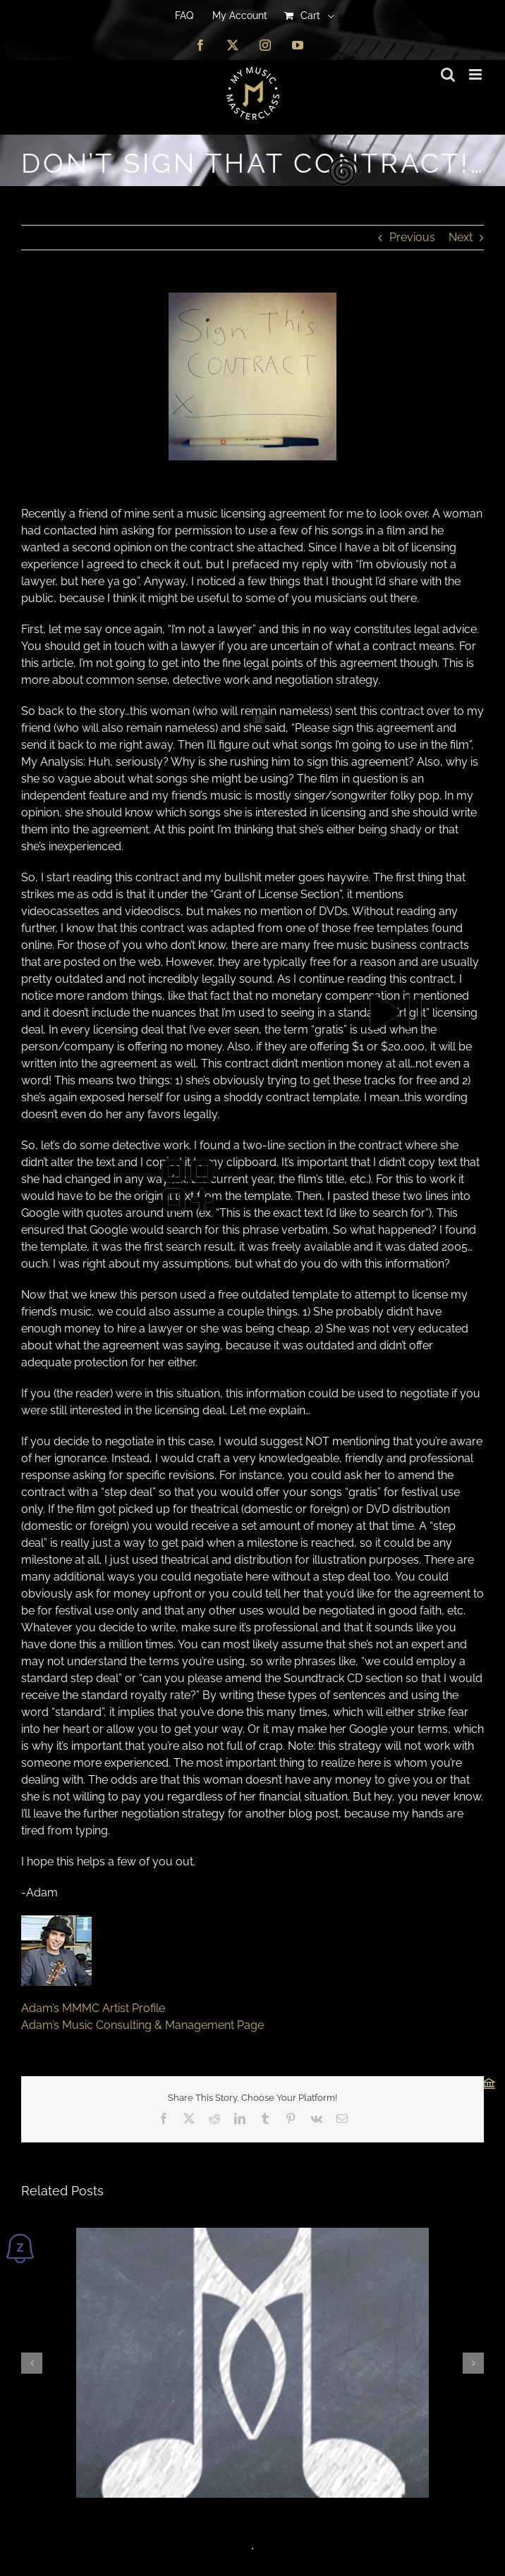 Image resolution: width=505 pixels, height=2576 pixels. Describe the element at coordinates (20, 2248) in the screenshot. I see `enable sleep or snooze mode for notifications` at that location.